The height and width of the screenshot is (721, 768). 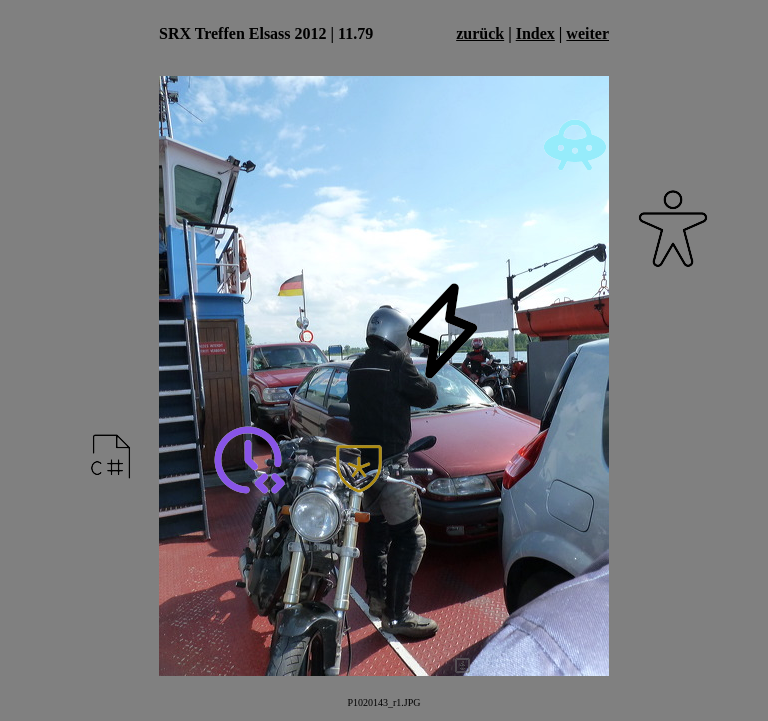 I want to click on access sci-fi or space-themed content, so click(x=575, y=145).